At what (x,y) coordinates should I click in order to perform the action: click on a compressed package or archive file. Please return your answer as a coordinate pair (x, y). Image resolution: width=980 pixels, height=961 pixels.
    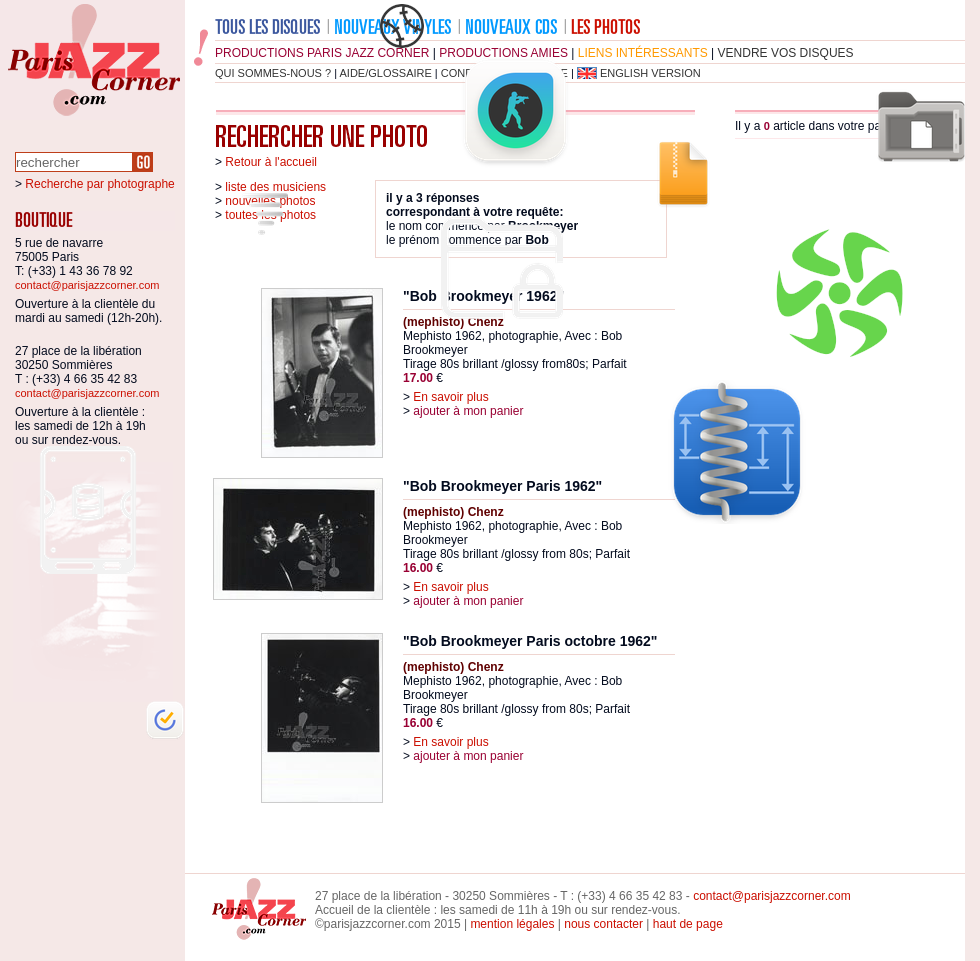
    Looking at the image, I should click on (683, 174).